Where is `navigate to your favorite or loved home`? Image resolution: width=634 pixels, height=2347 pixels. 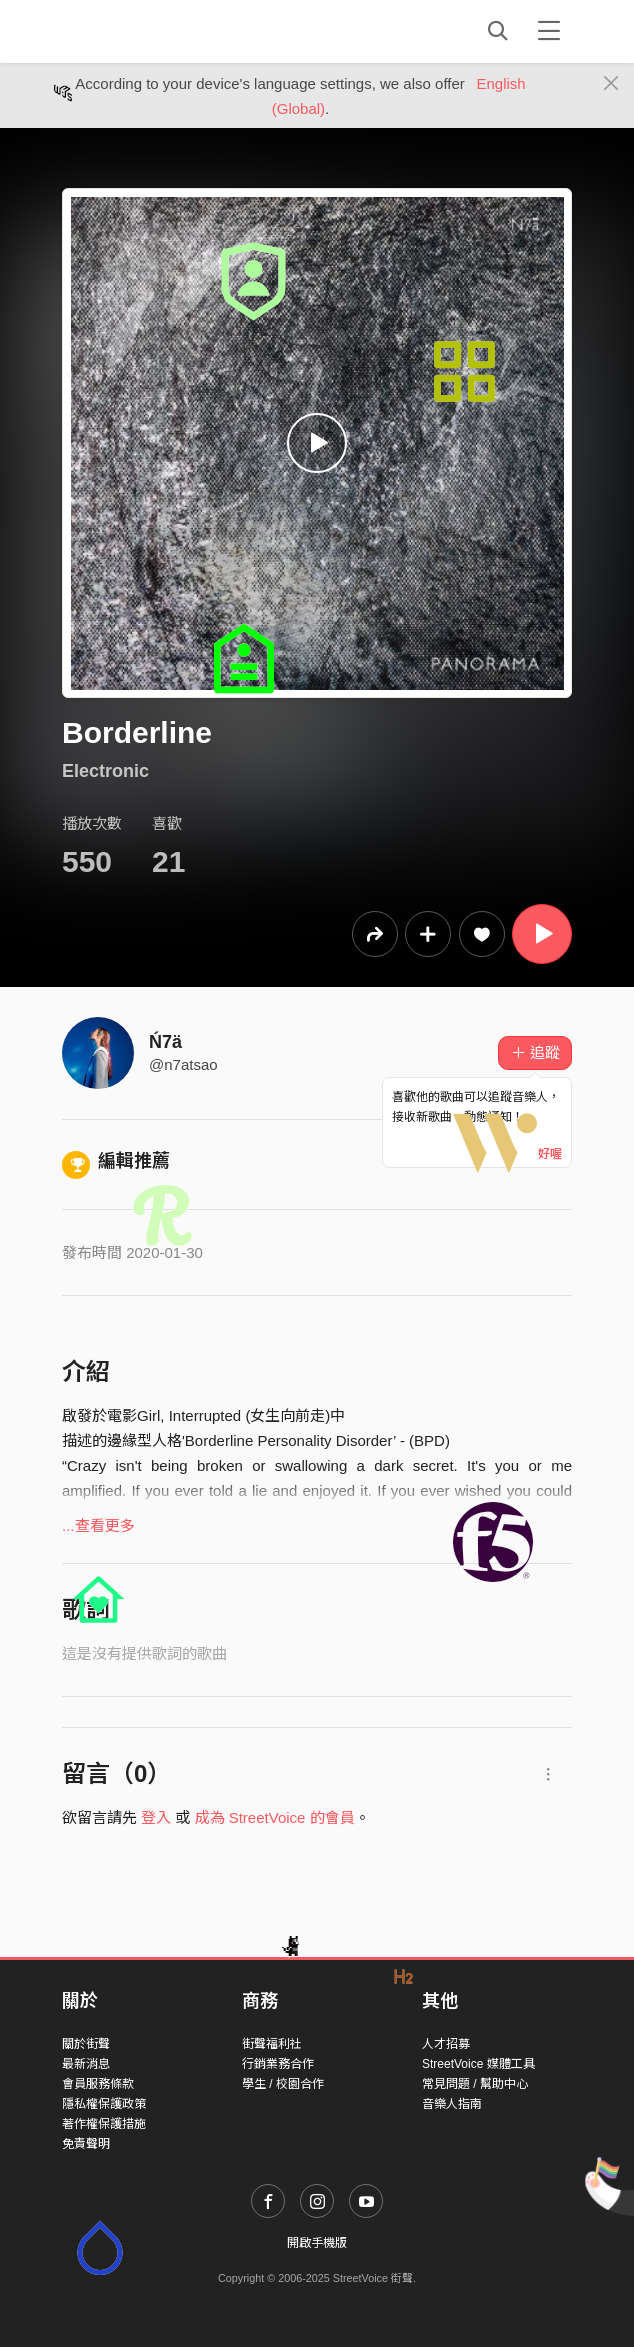 navigate to your favorite or loved home is located at coordinates (98, 1601).